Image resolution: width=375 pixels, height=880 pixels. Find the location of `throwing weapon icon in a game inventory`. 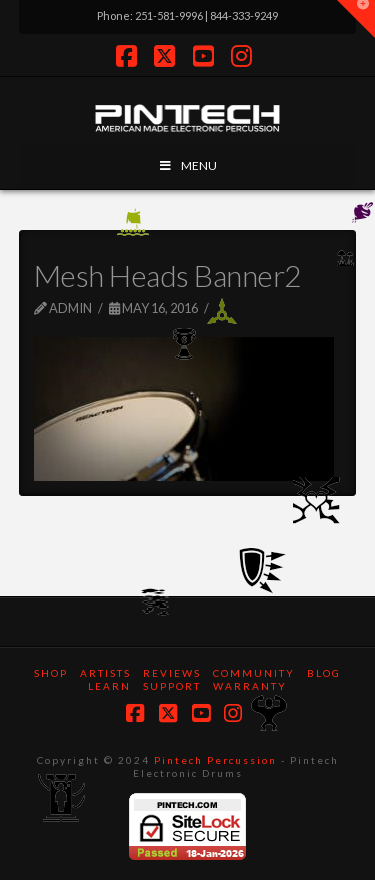

throwing weapon icon in a game inventory is located at coordinates (222, 311).